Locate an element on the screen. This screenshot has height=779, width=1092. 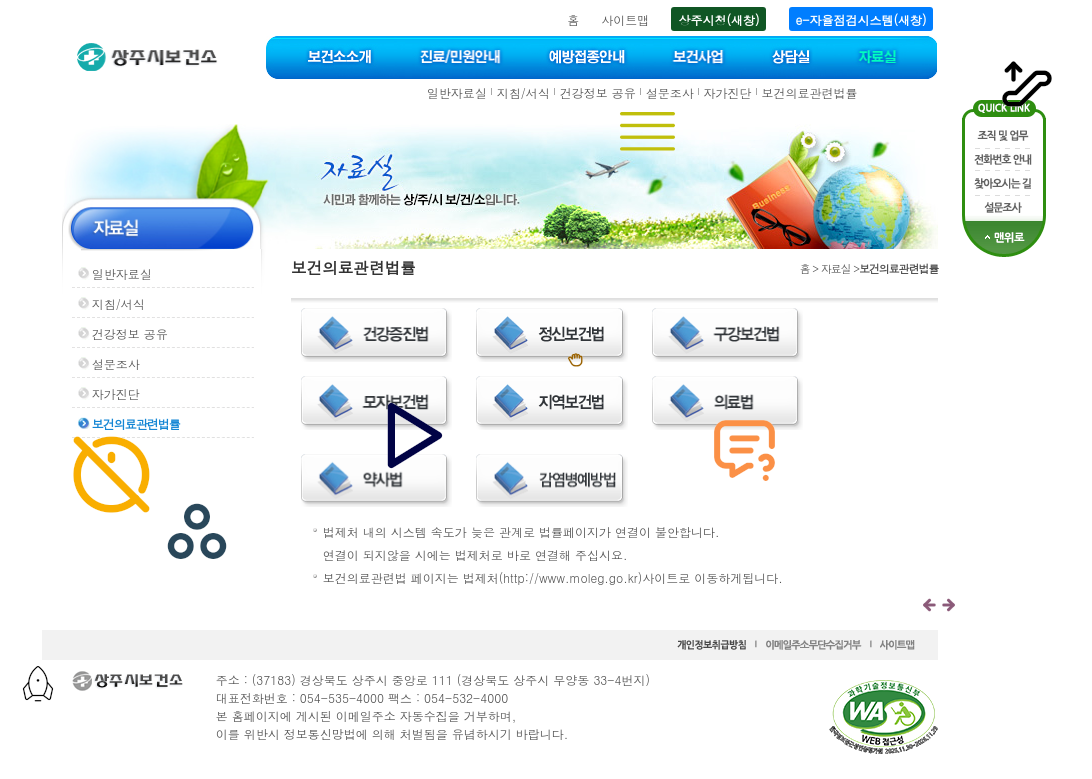
launch or deploy an application is located at coordinates (38, 685).